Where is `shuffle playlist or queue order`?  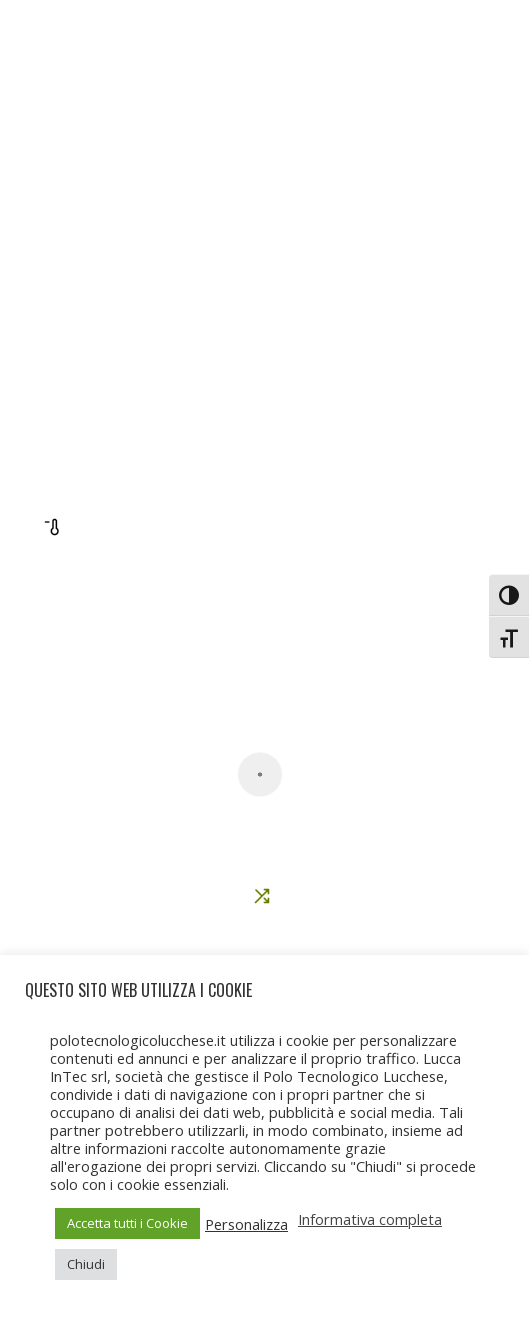 shuffle playlist or queue order is located at coordinates (262, 896).